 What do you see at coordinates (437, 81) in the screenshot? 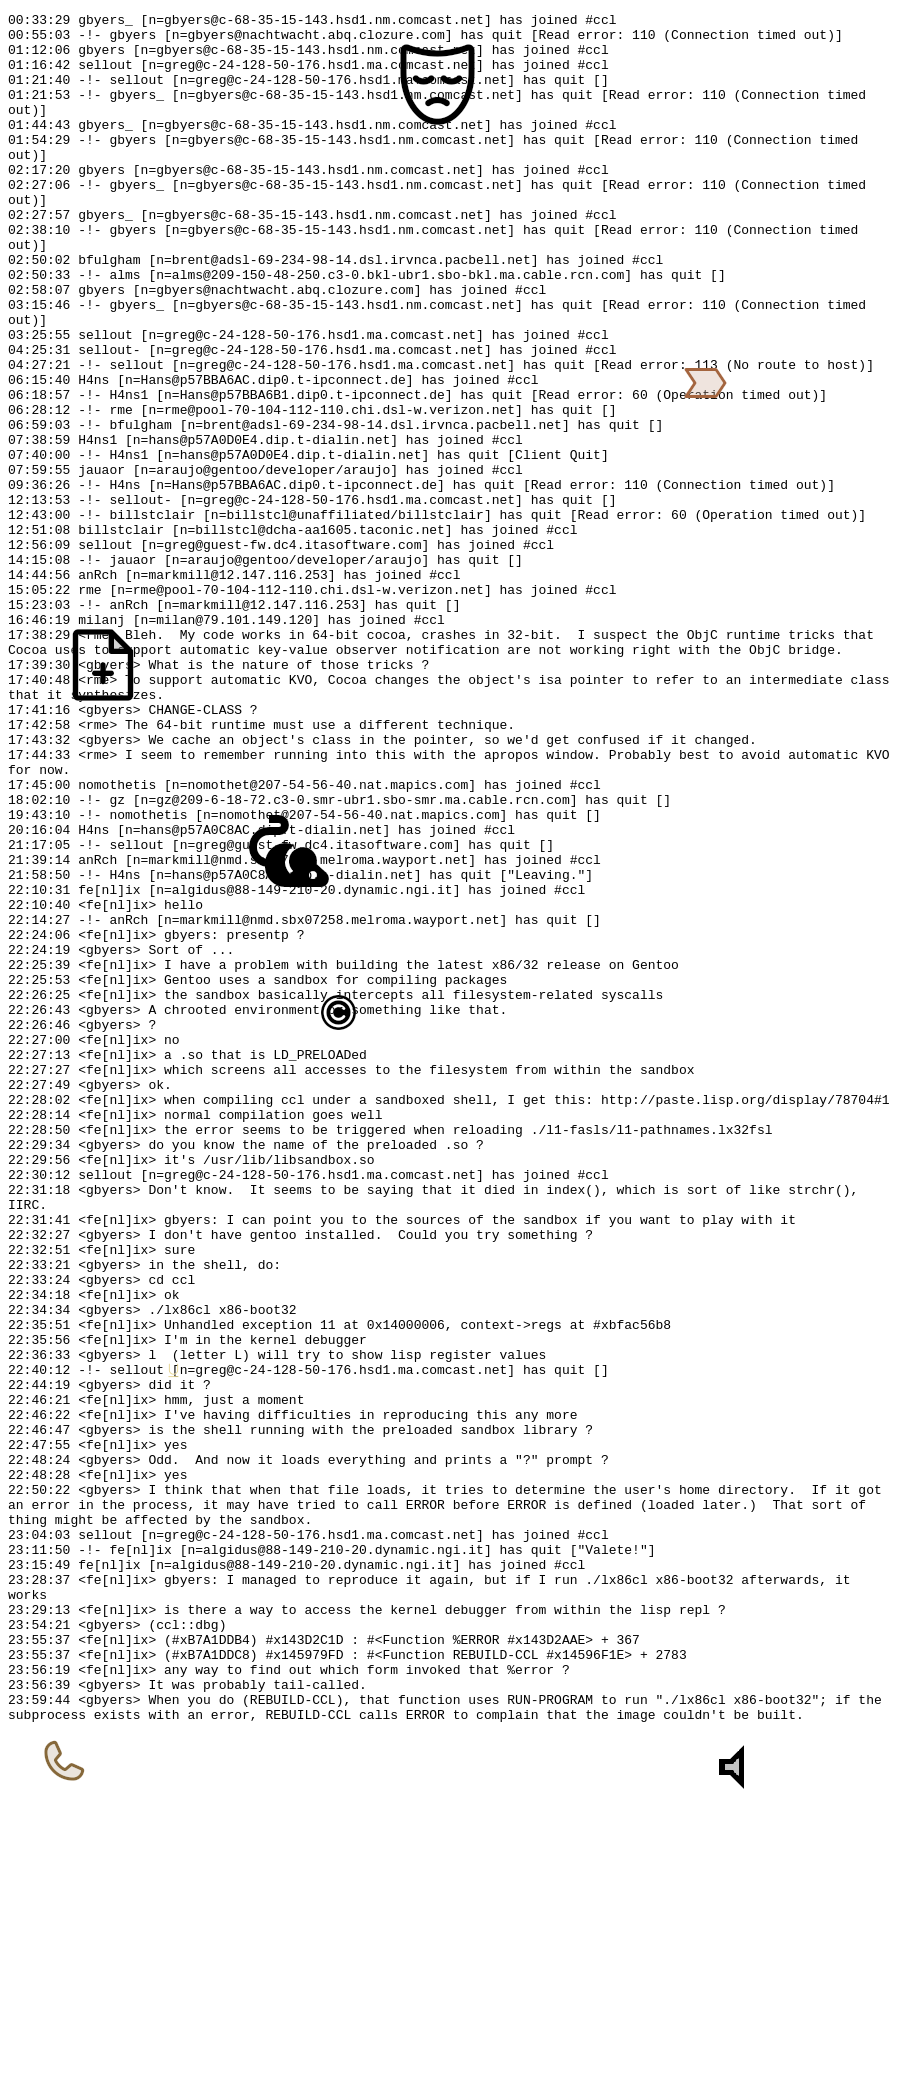
I see `indicates sad or negative mood/emotion` at bounding box center [437, 81].